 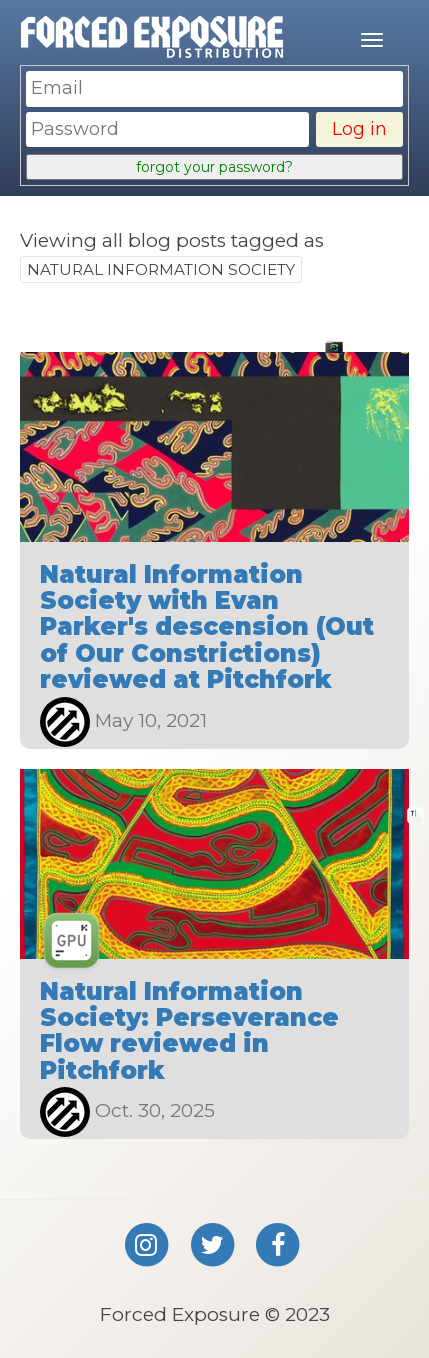 I want to click on open graphics driver settings, so click(x=71, y=941).